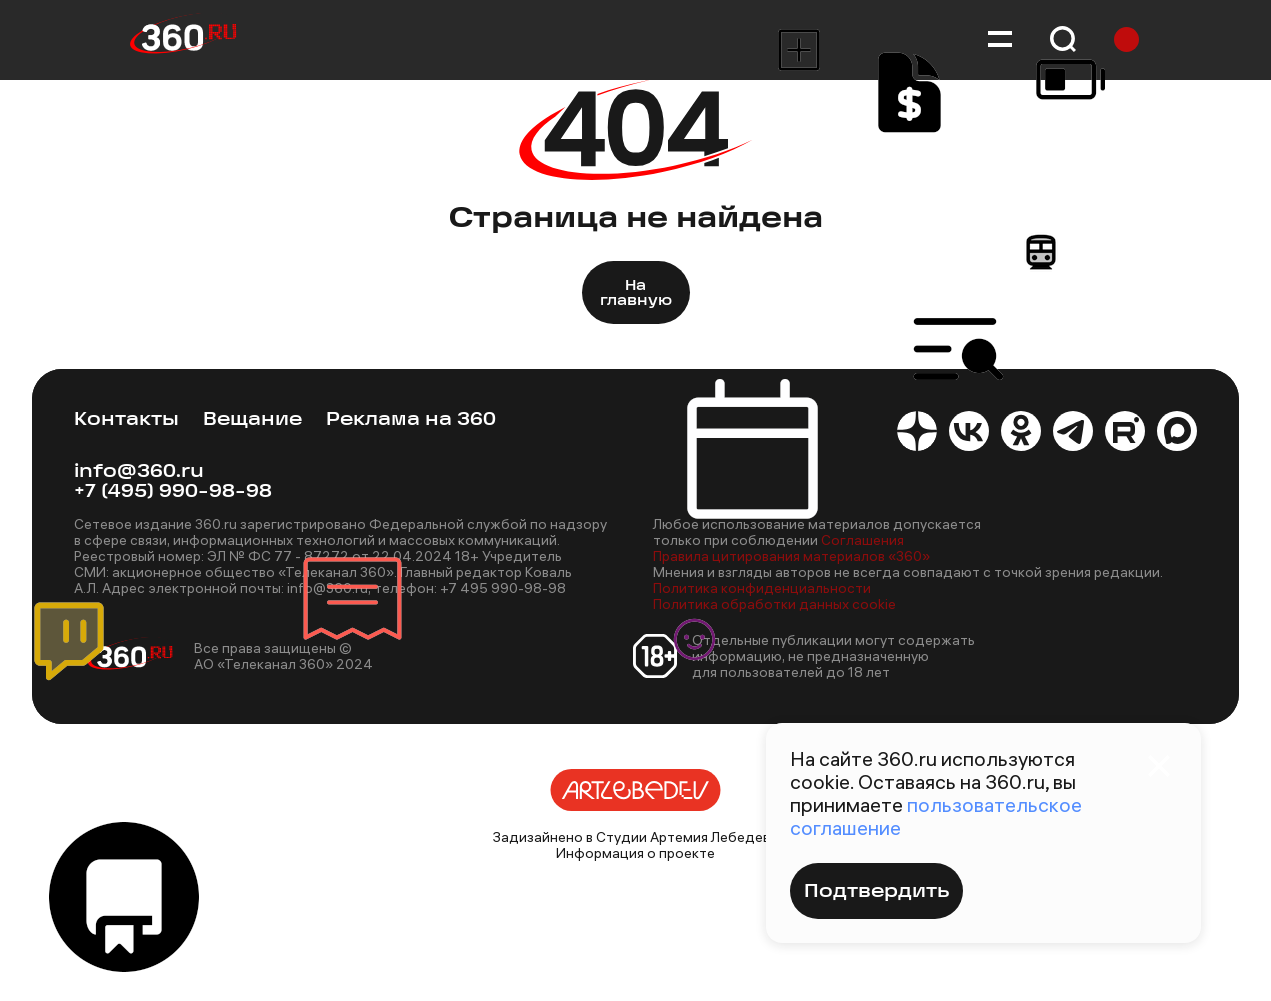  What do you see at coordinates (352, 598) in the screenshot?
I see `view purchase receipt or transaction history` at bounding box center [352, 598].